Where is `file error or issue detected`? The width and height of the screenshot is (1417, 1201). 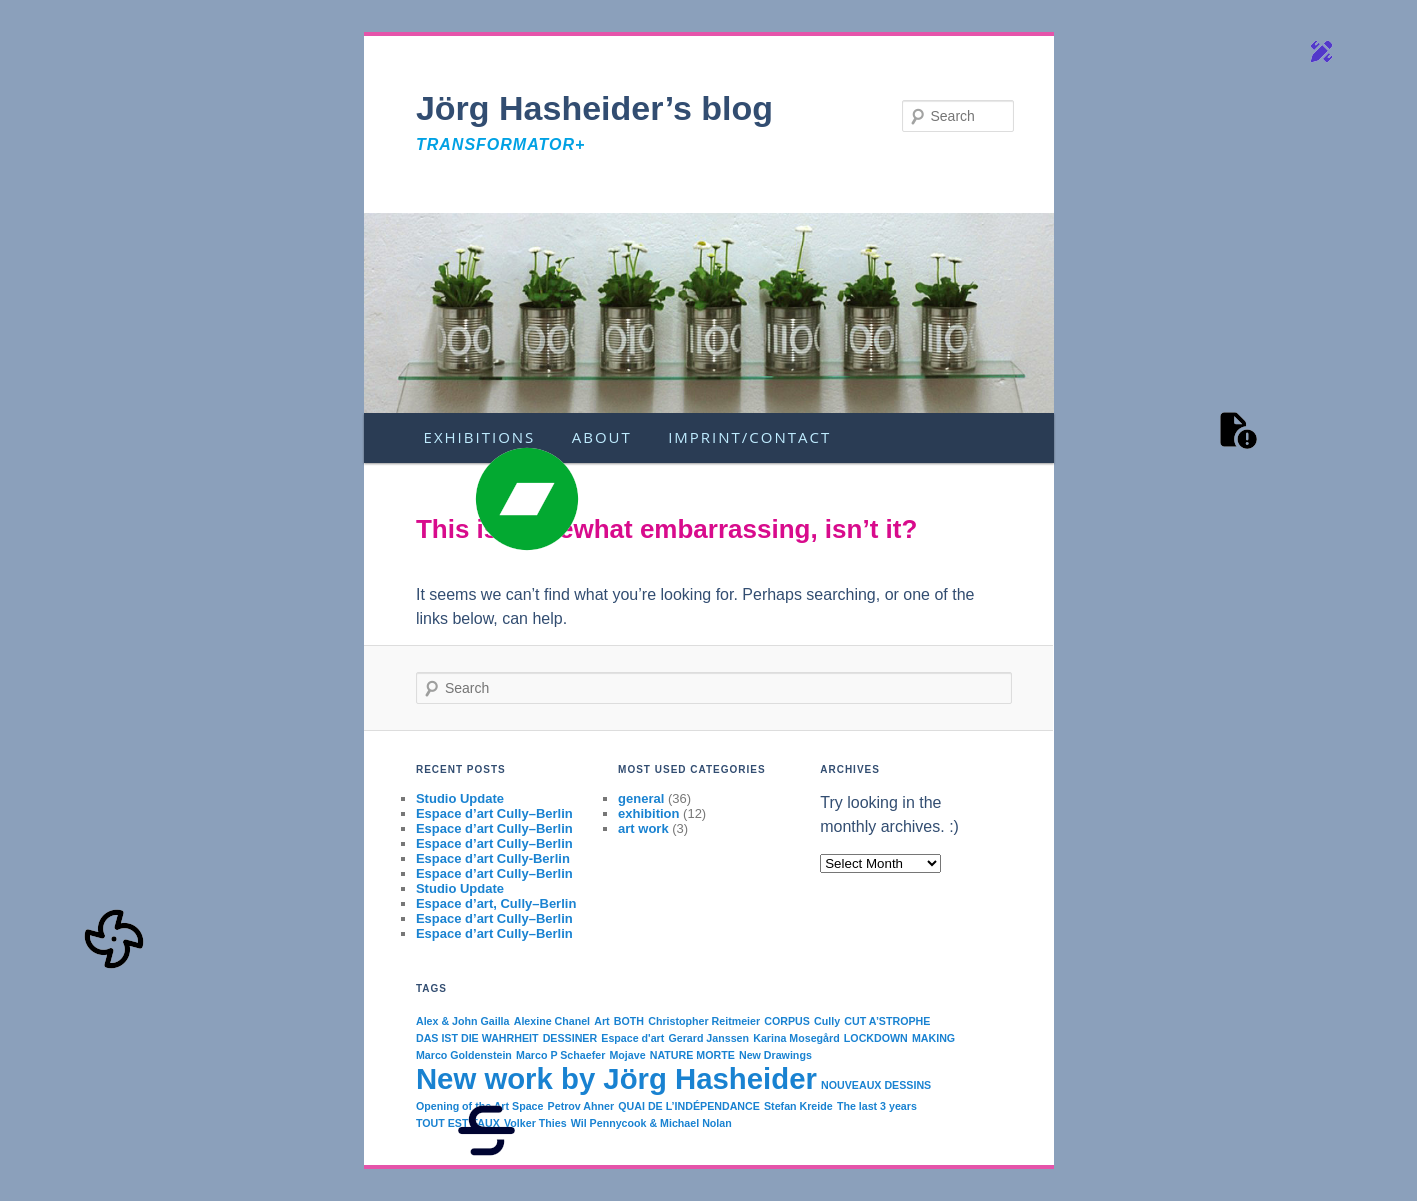
file error or issue detected is located at coordinates (1237, 429).